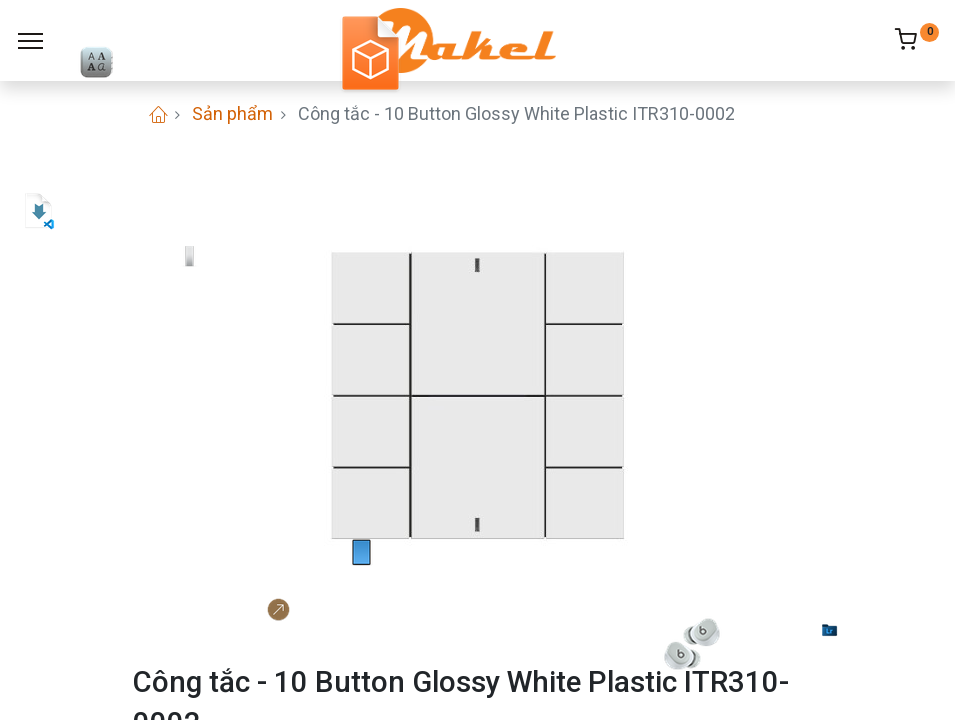  I want to click on open font book to manage installed fonts, so click(96, 62).